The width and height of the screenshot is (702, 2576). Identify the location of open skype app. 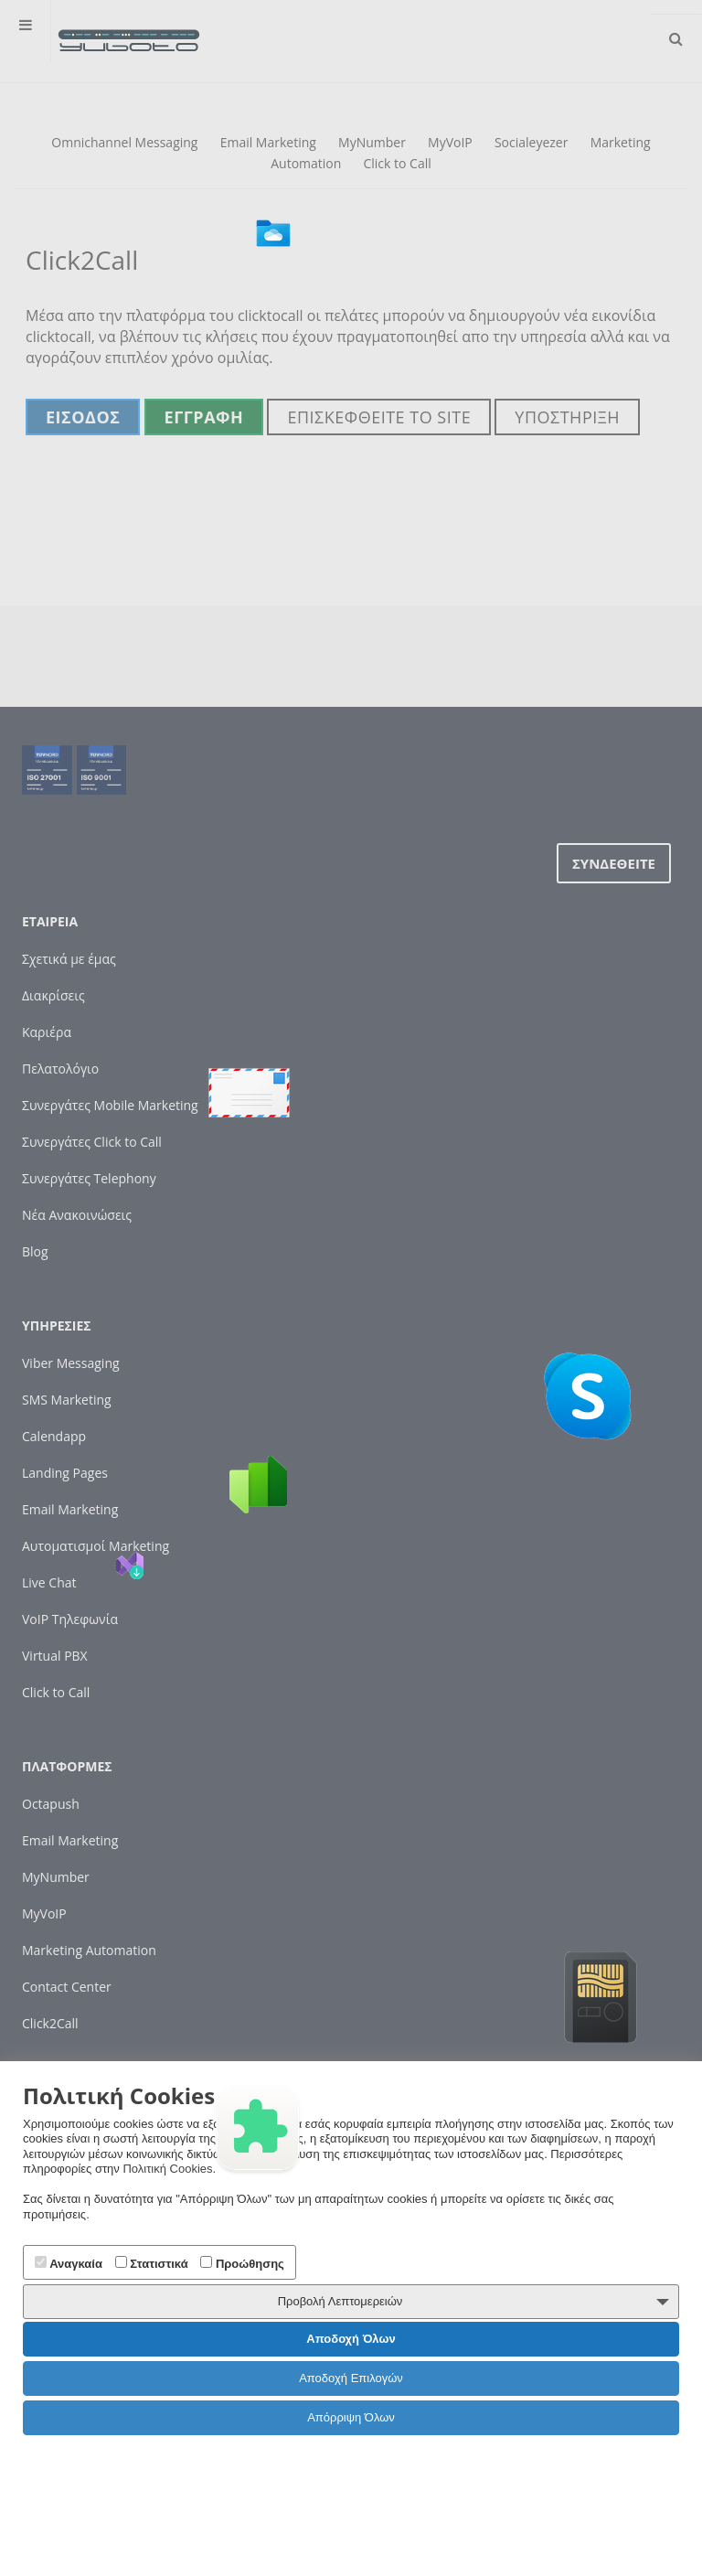
(587, 1395).